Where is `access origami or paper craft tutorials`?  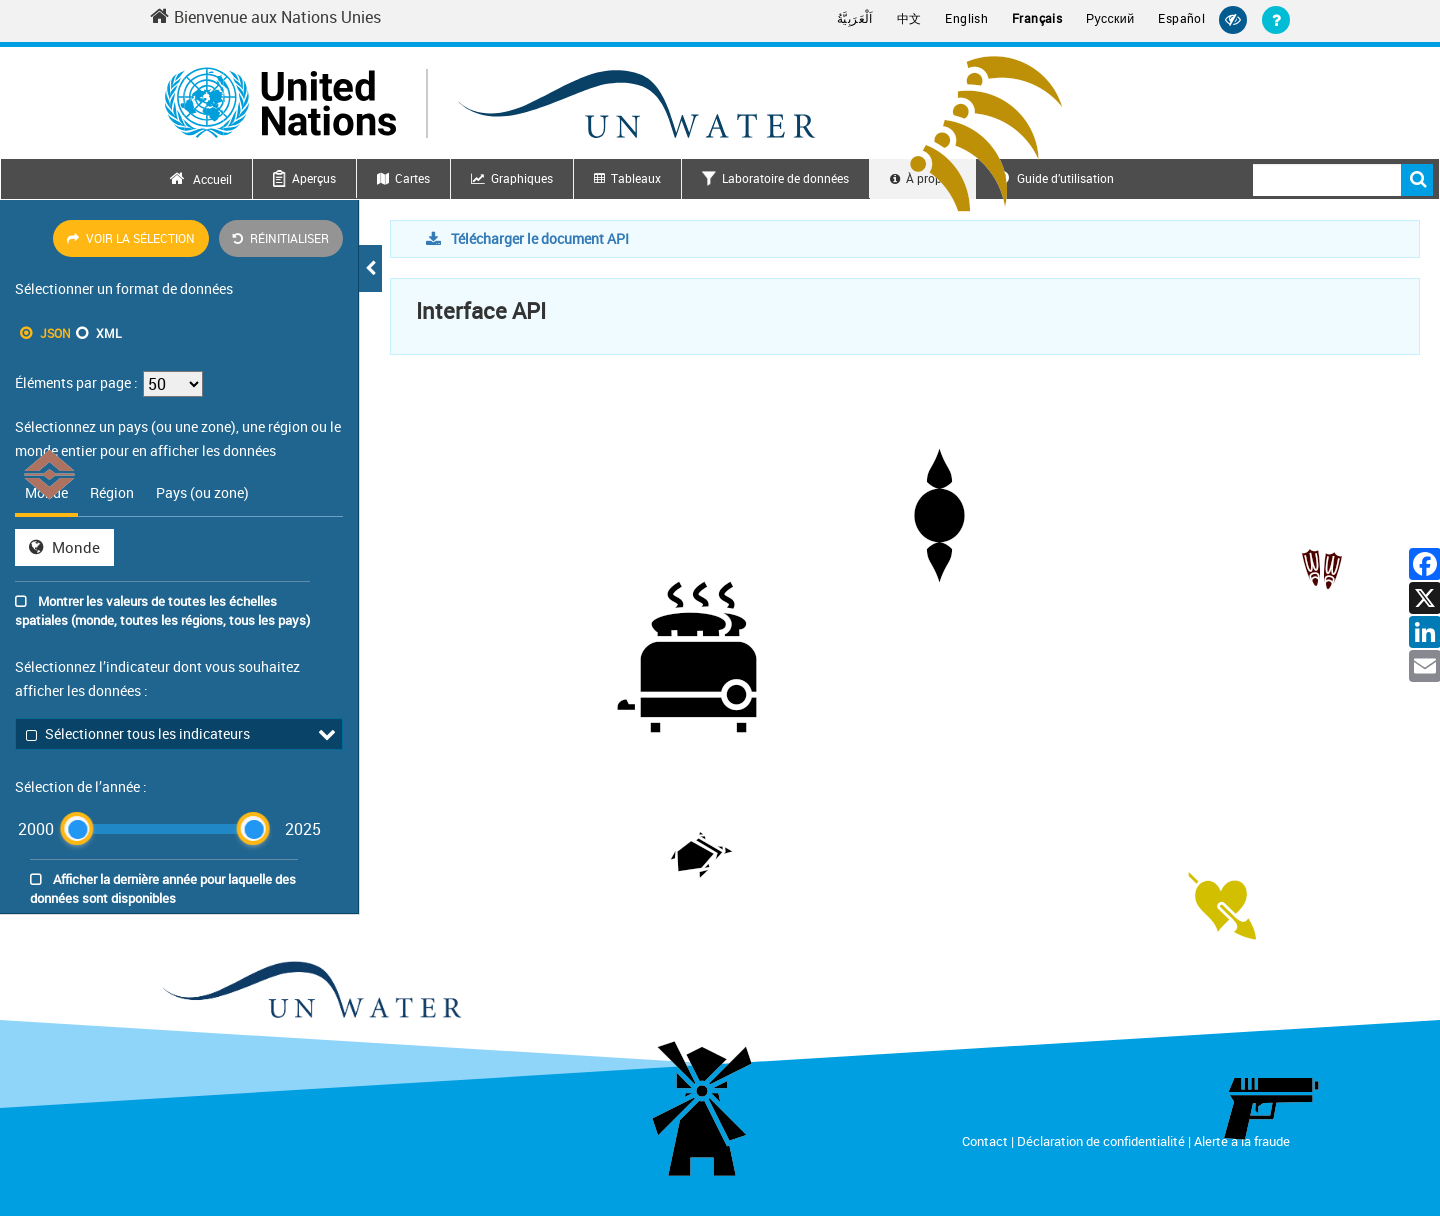
access origami or paper craft tutorials is located at coordinates (701, 855).